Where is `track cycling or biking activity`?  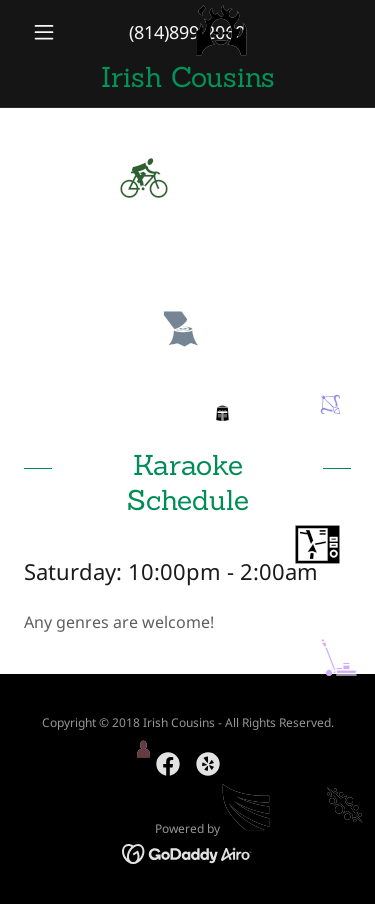
track cycling or biking activity is located at coordinates (144, 178).